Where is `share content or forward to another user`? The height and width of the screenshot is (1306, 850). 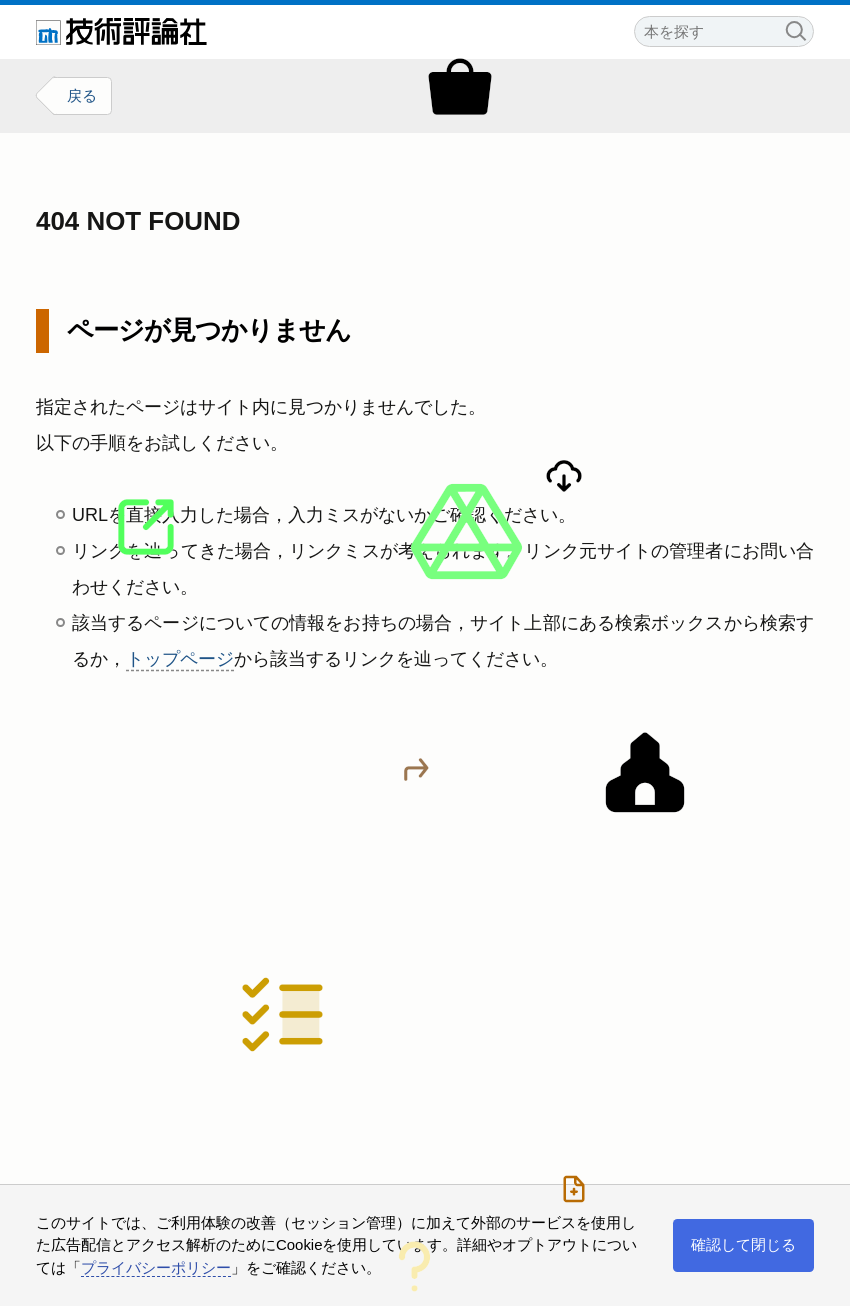 share content or forward to another user is located at coordinates (415, 769).